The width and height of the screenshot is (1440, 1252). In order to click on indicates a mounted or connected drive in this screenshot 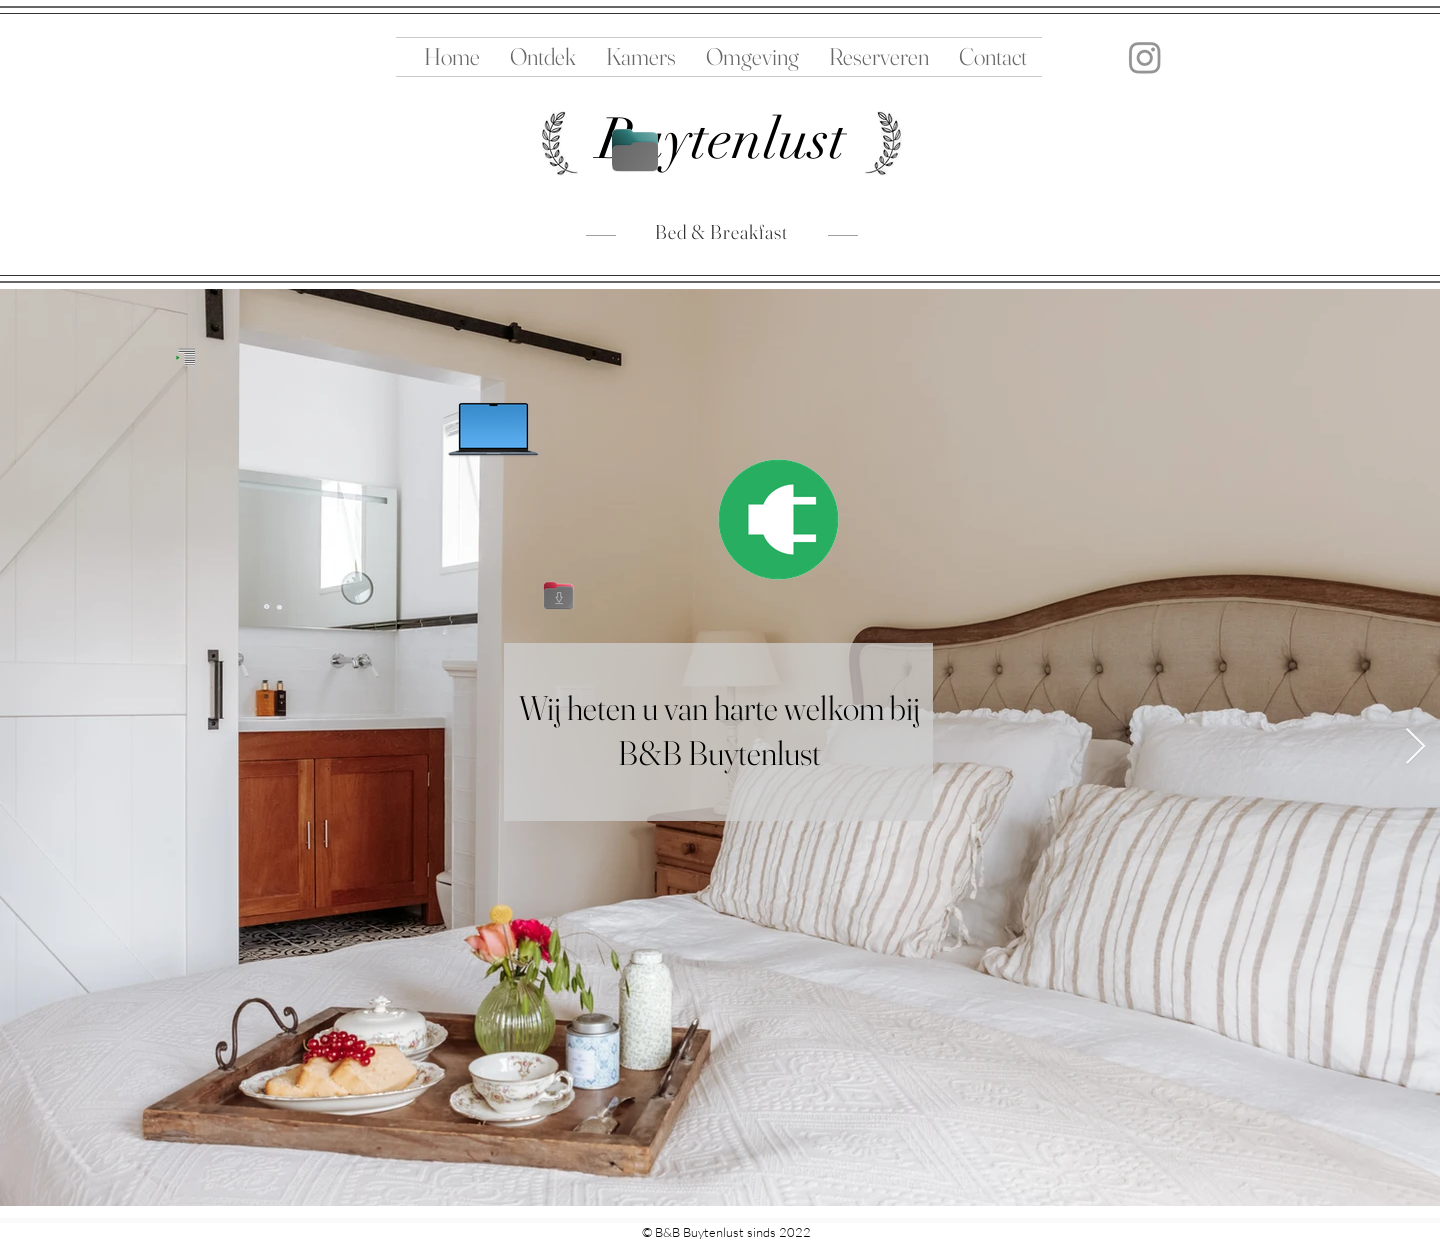, I will do `click(778, 519)`.